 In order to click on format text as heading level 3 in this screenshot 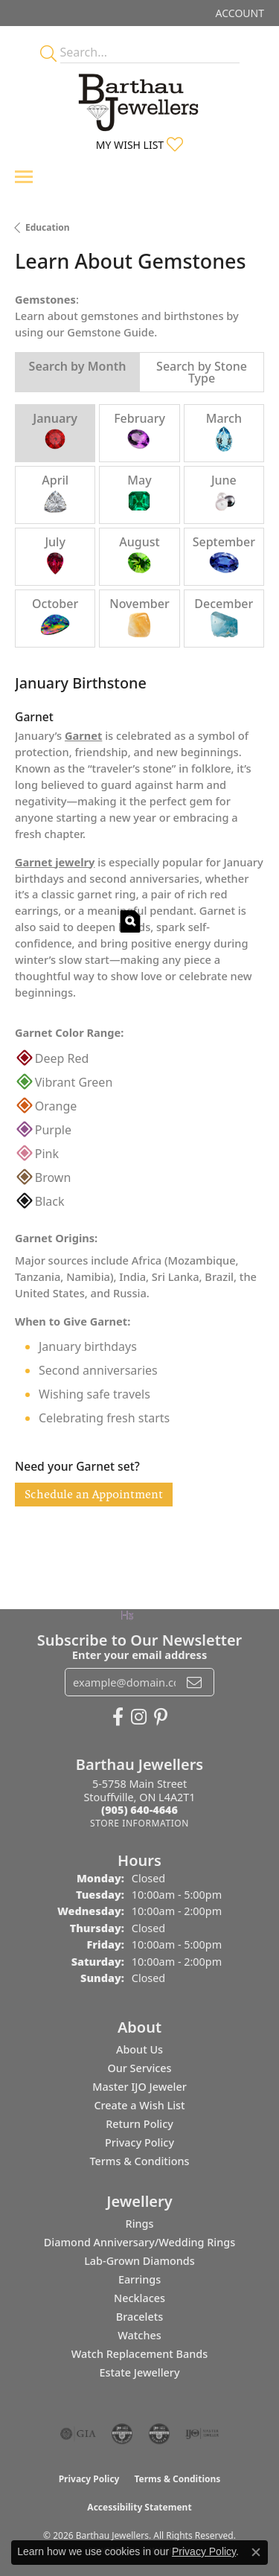, I will do `click(127, 1615)`.